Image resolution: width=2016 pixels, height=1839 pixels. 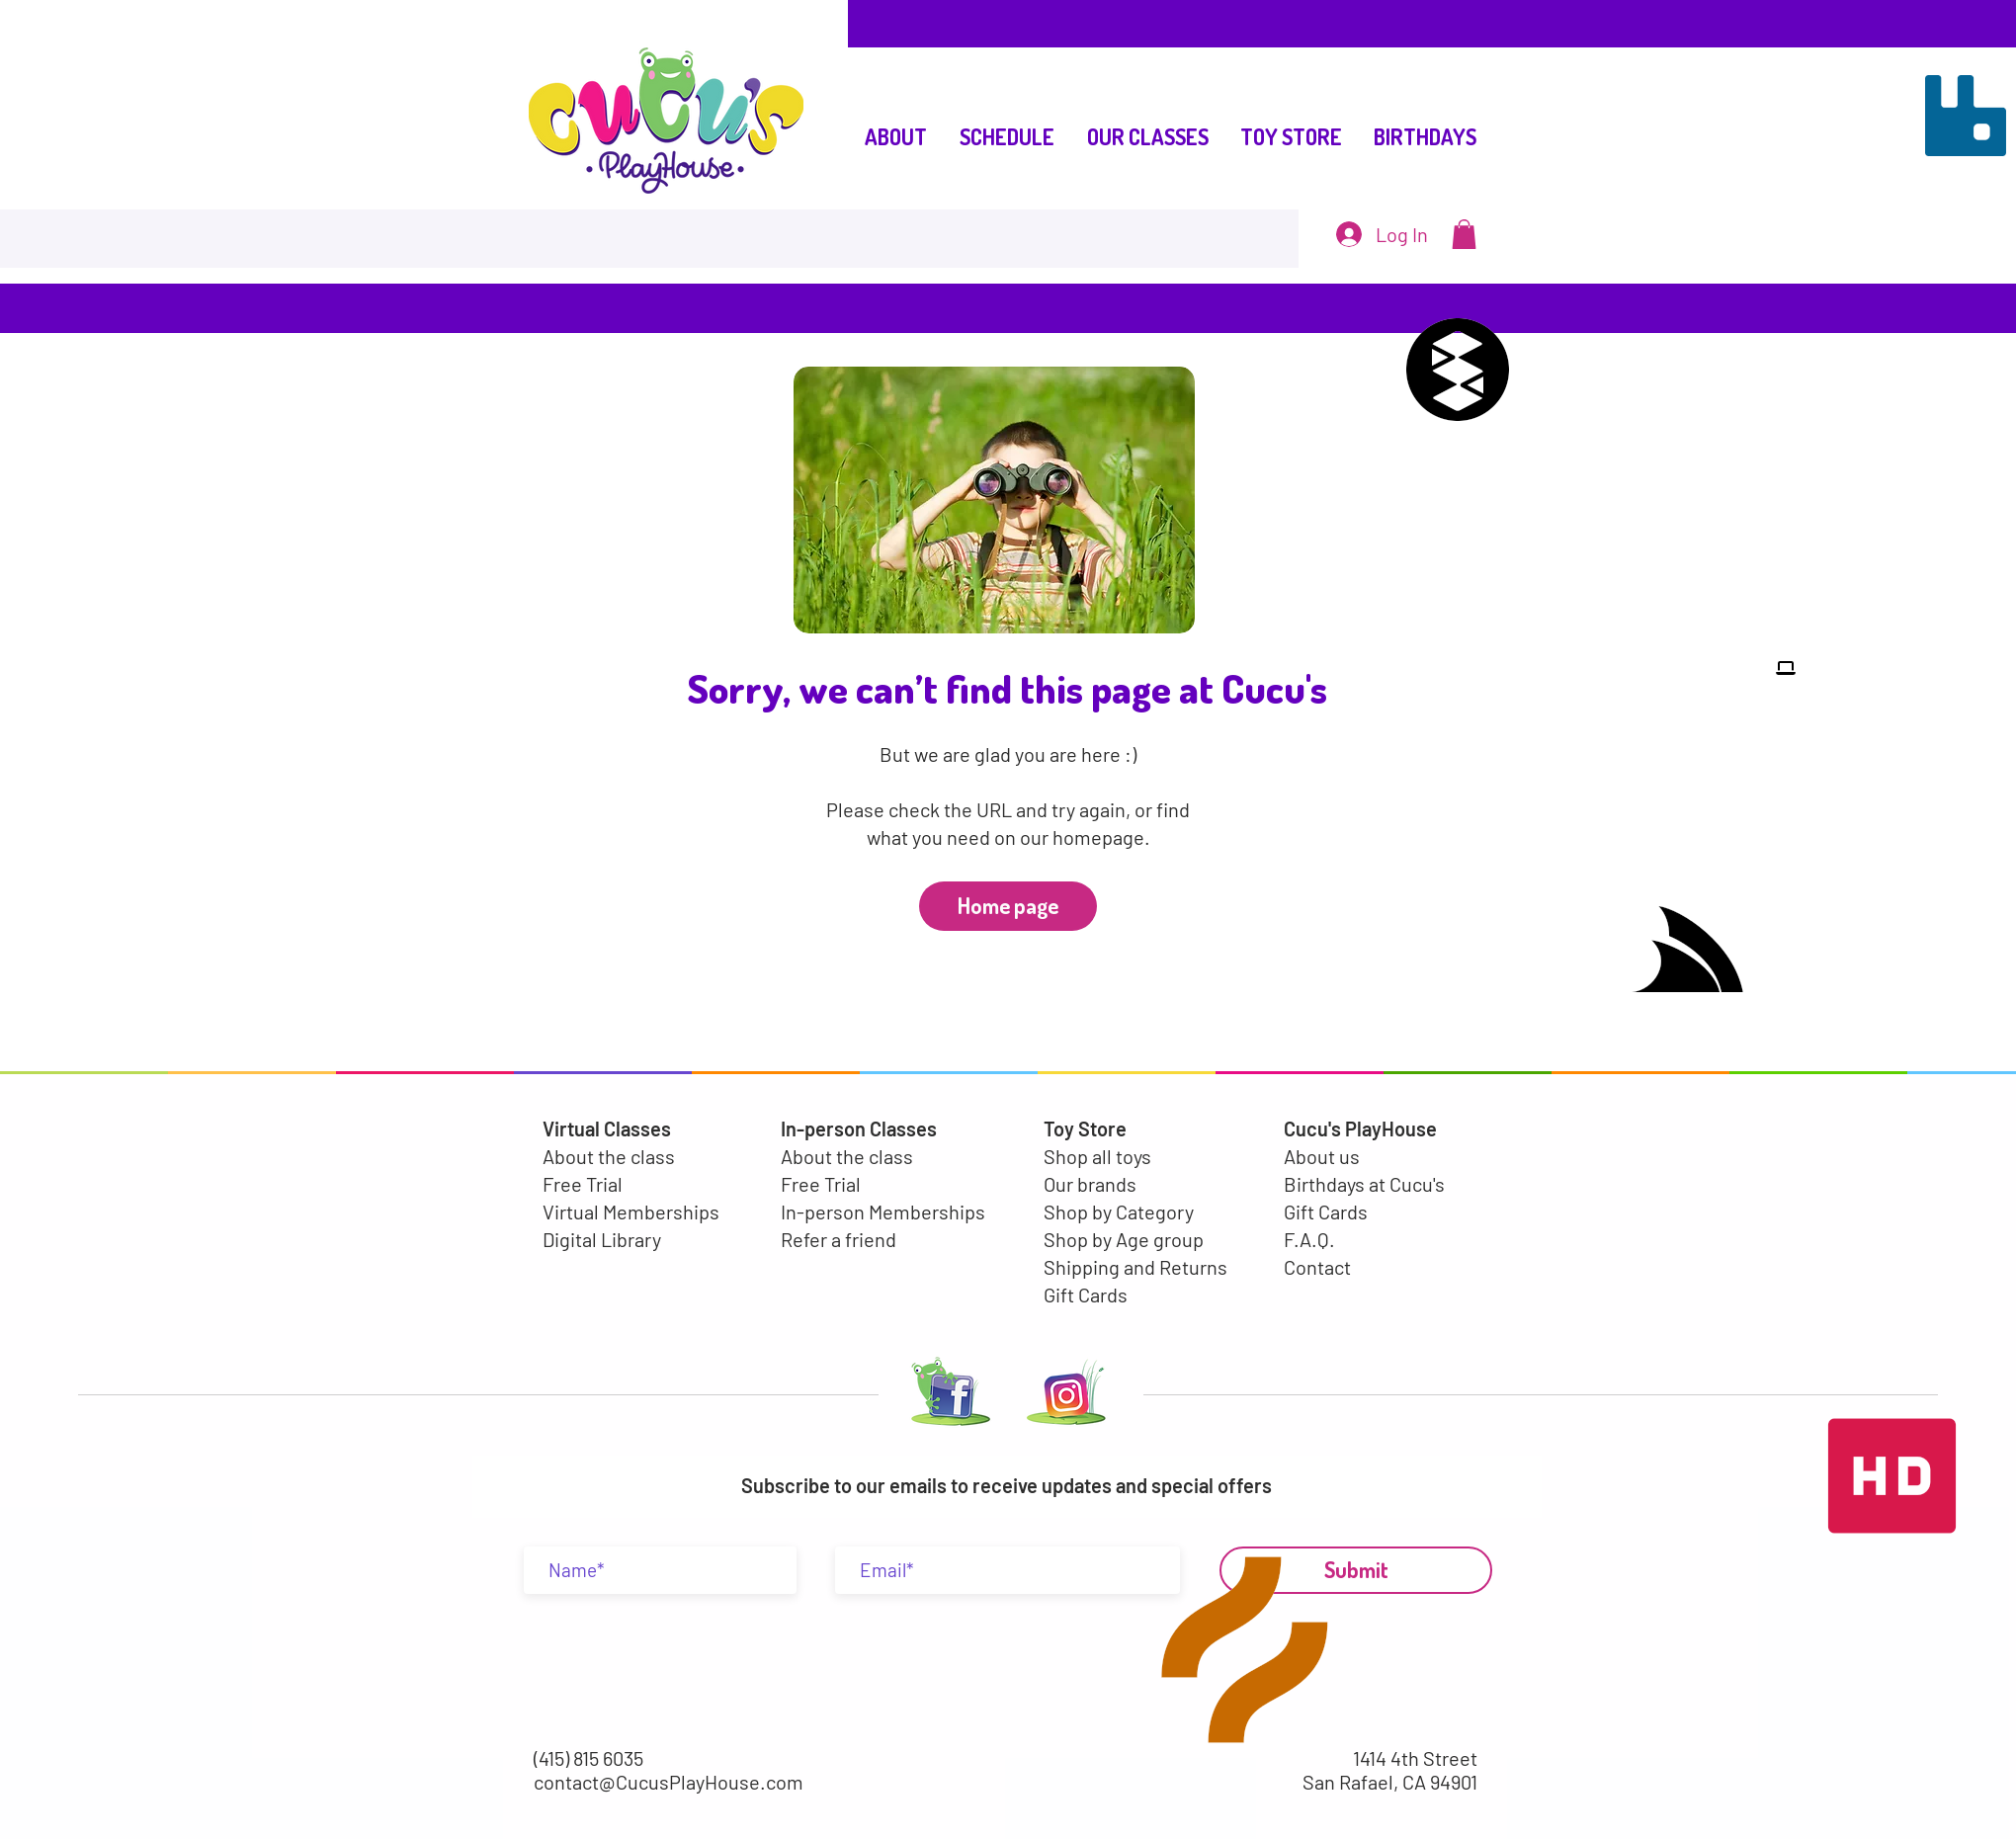 What do you see at coordinates (1687, 949) in the screenshot?
I see `servicestack brand logo` at bounding box center [1687, 949].